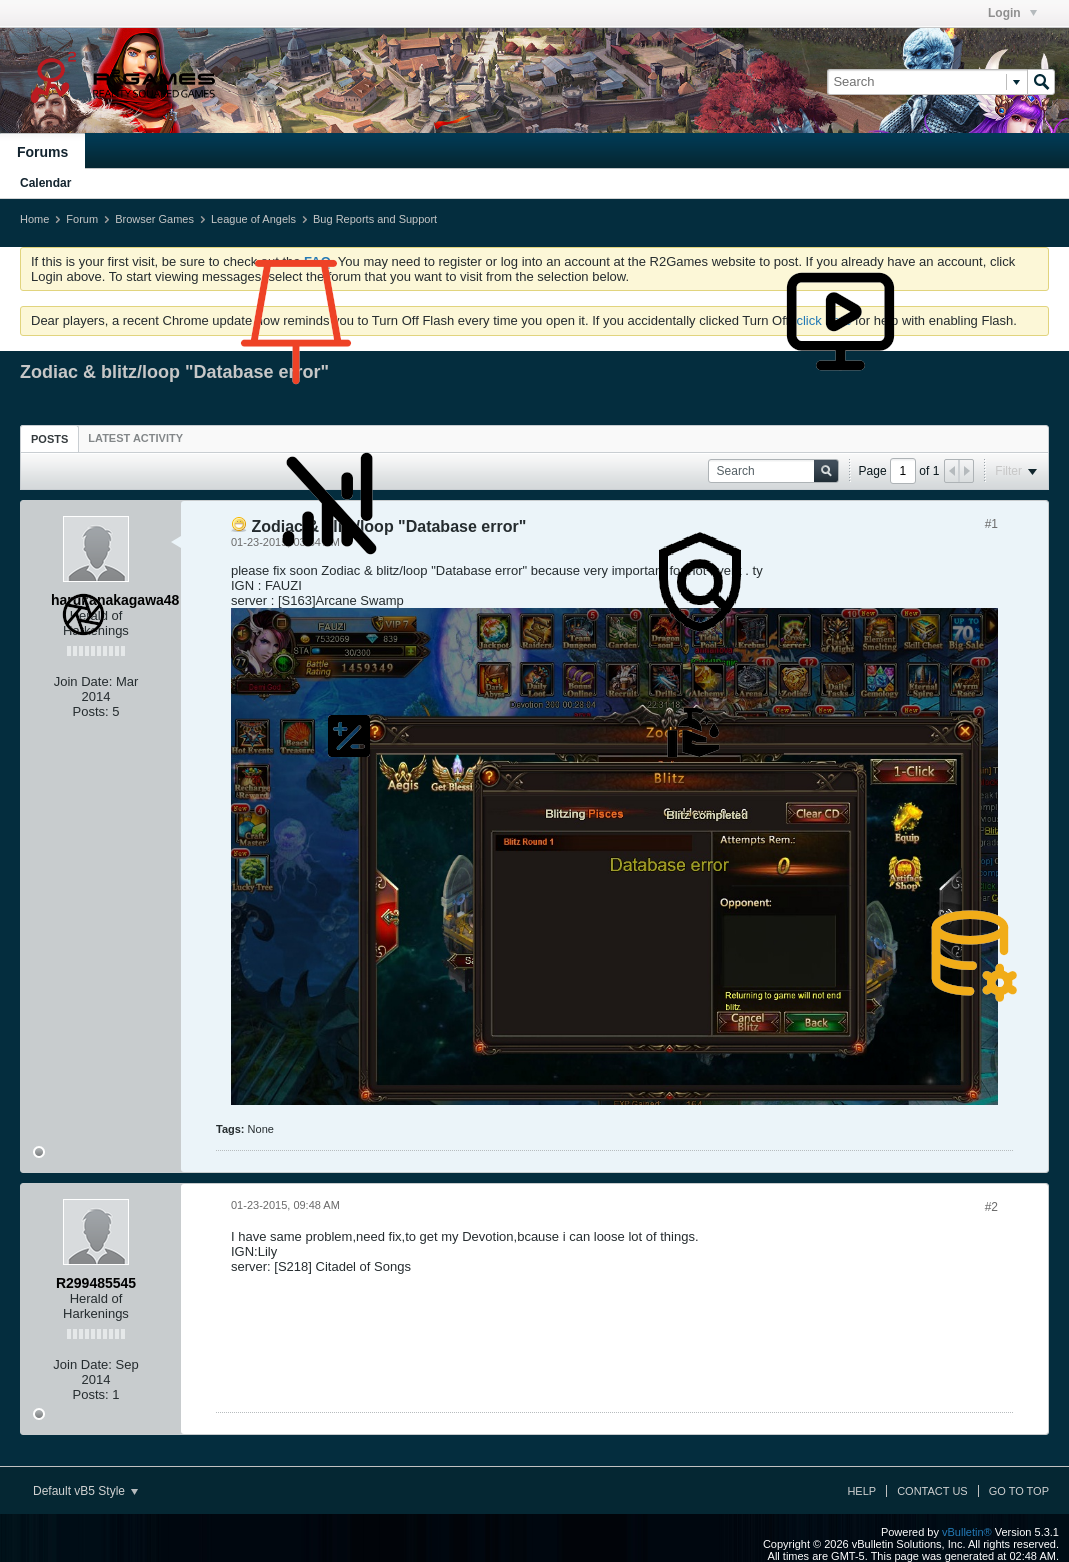 The image size is (1069, 1562). Describe the element at coordinates (349, 736) in the screenshot. I see `toggle between adding and subtracting values` at that location.